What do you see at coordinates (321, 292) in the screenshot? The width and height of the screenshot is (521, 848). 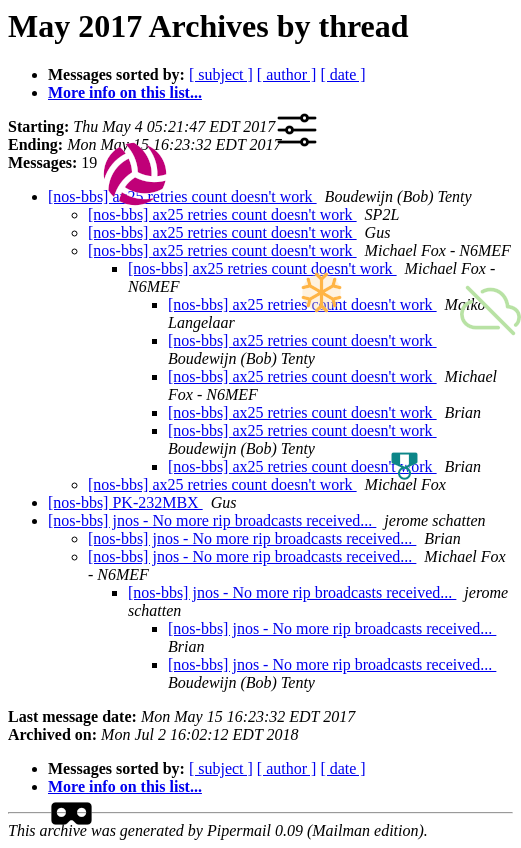 I see `toggle air conditioning or cooling mode` at bounding box center [321, 292].